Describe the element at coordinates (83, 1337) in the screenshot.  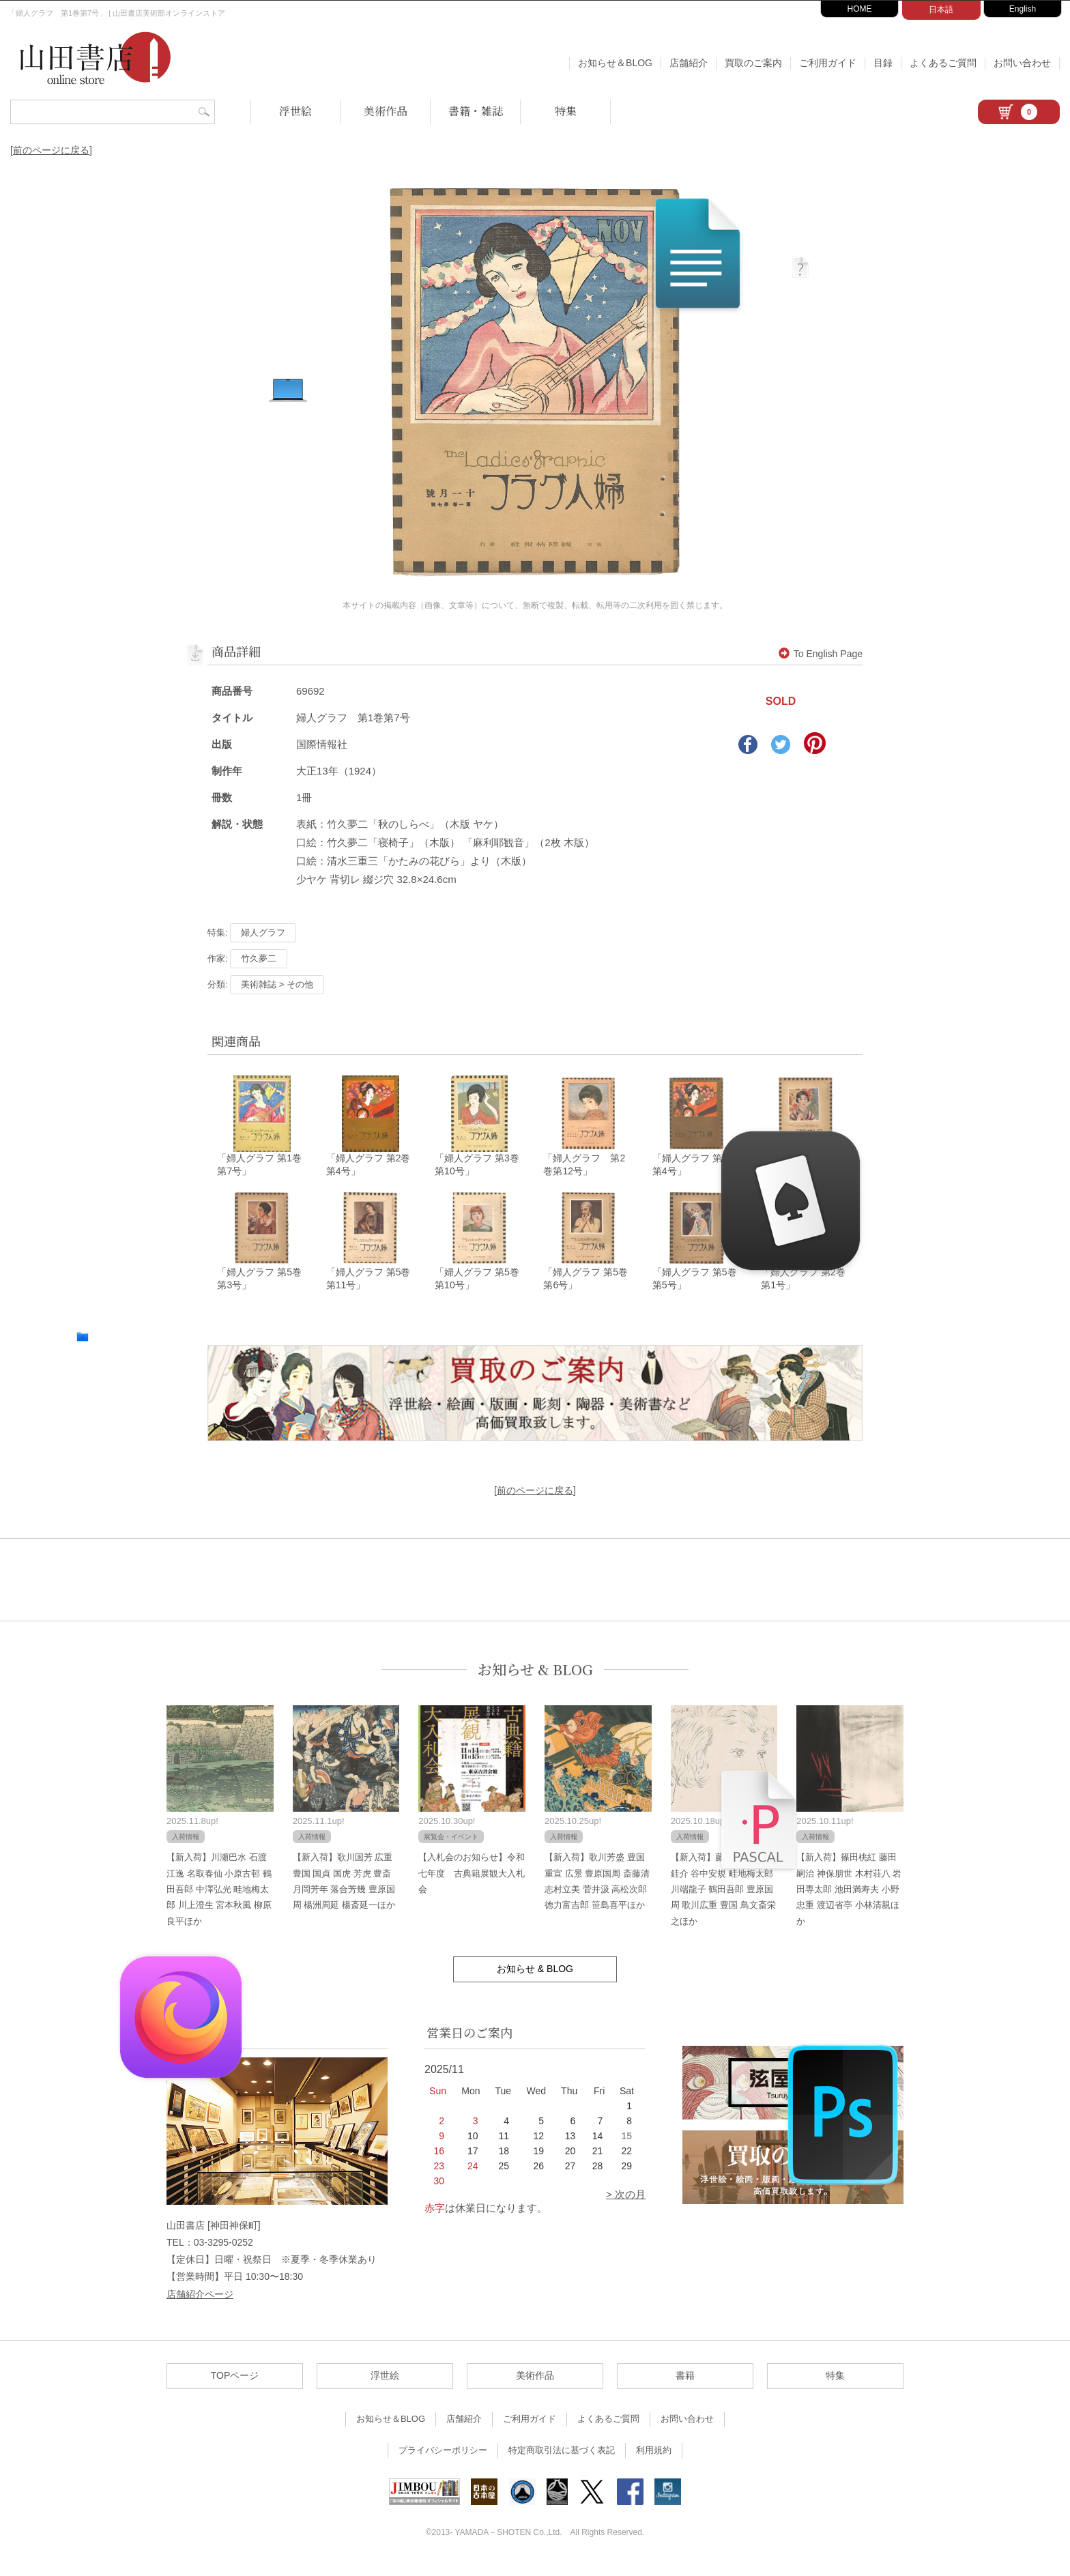
I see `access bookmarked or favorite files` at that location.